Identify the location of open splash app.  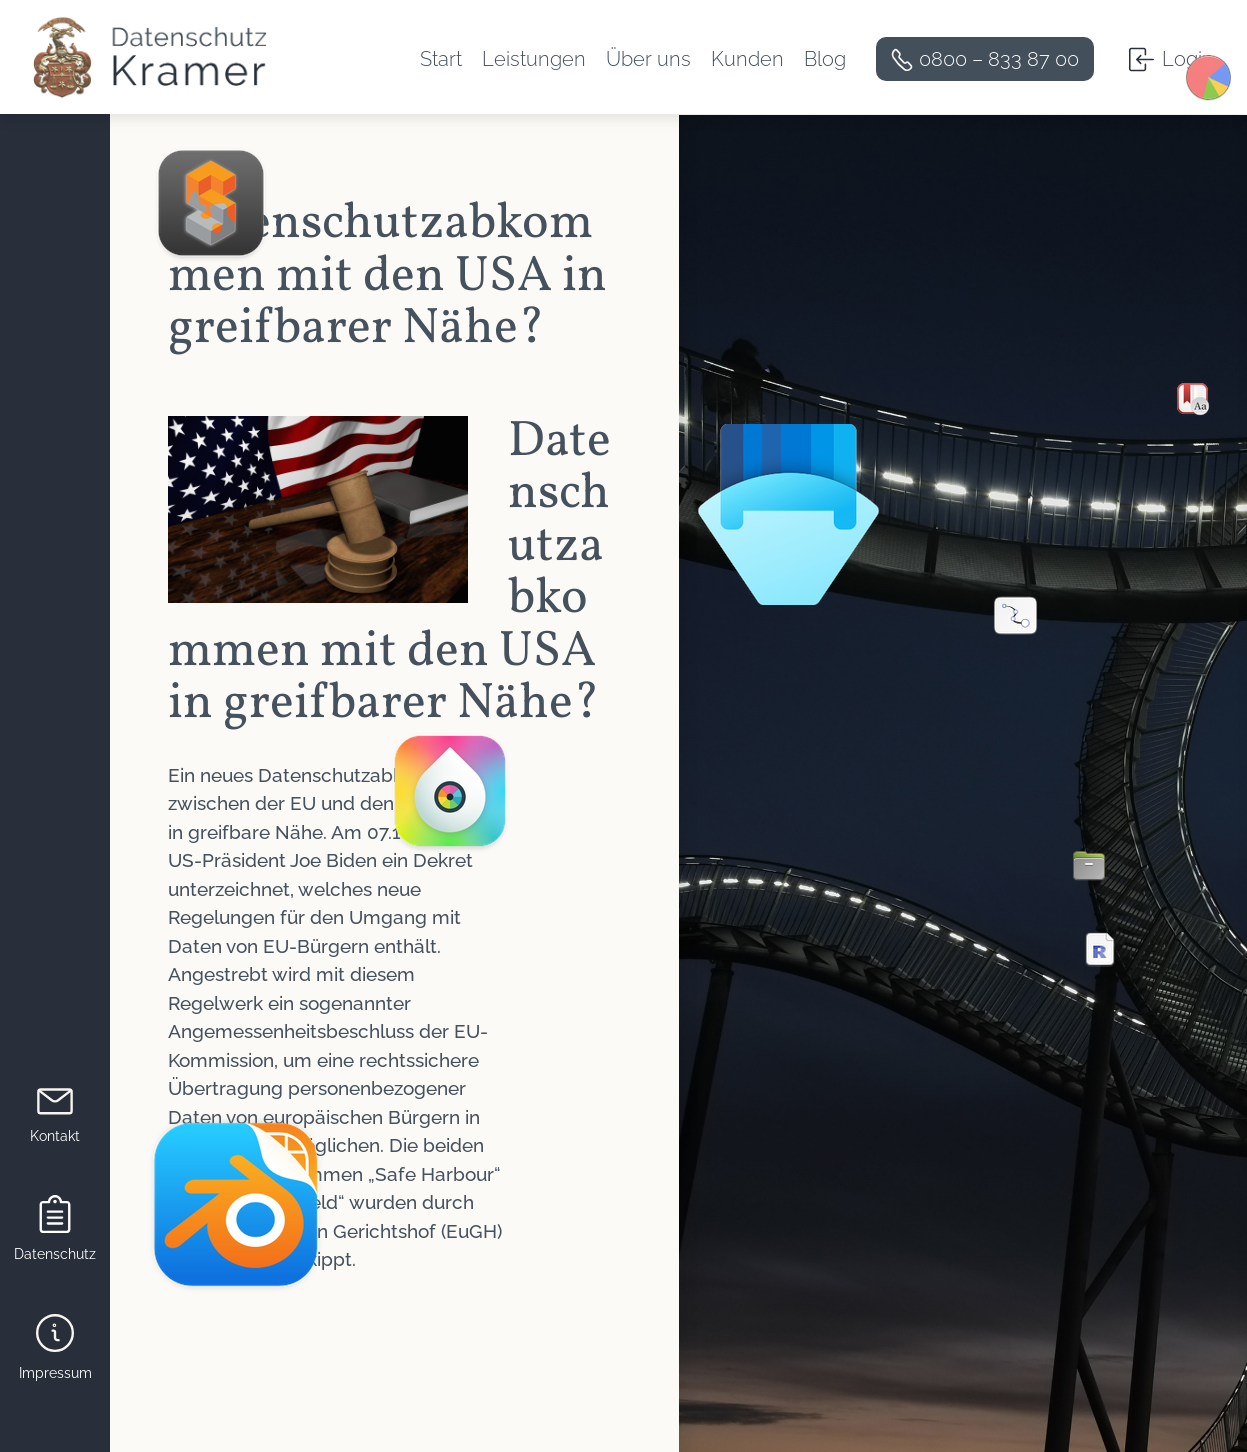
(211, 203).